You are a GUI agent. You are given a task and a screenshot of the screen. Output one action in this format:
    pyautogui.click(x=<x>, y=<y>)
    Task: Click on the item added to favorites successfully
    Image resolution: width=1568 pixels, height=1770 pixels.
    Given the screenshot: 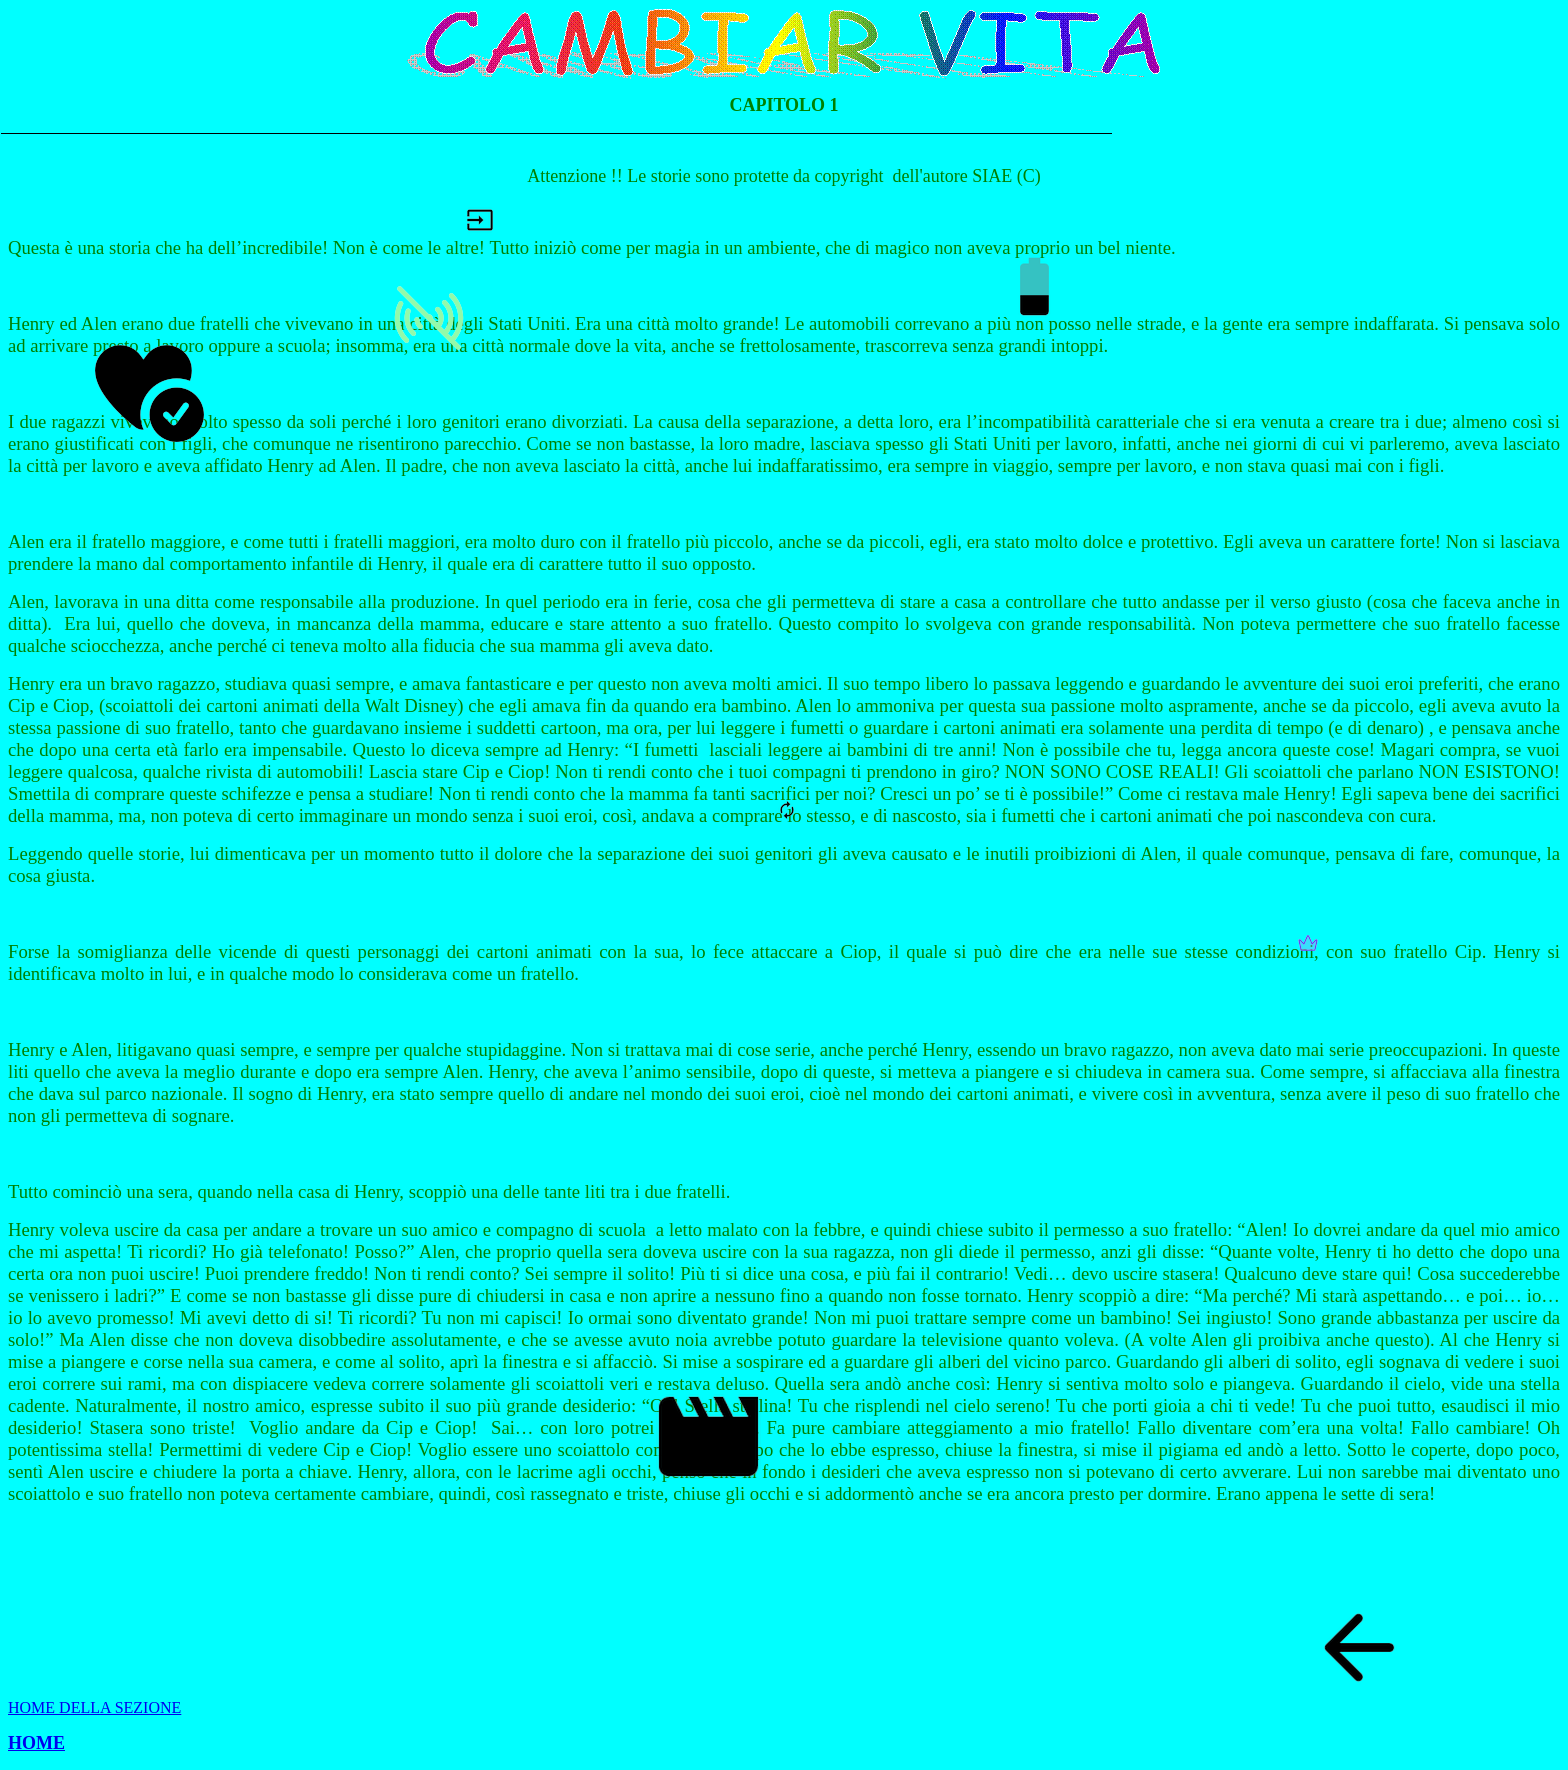 What is the action you would take?
    pyautogui.click(x=149, y=387)
    